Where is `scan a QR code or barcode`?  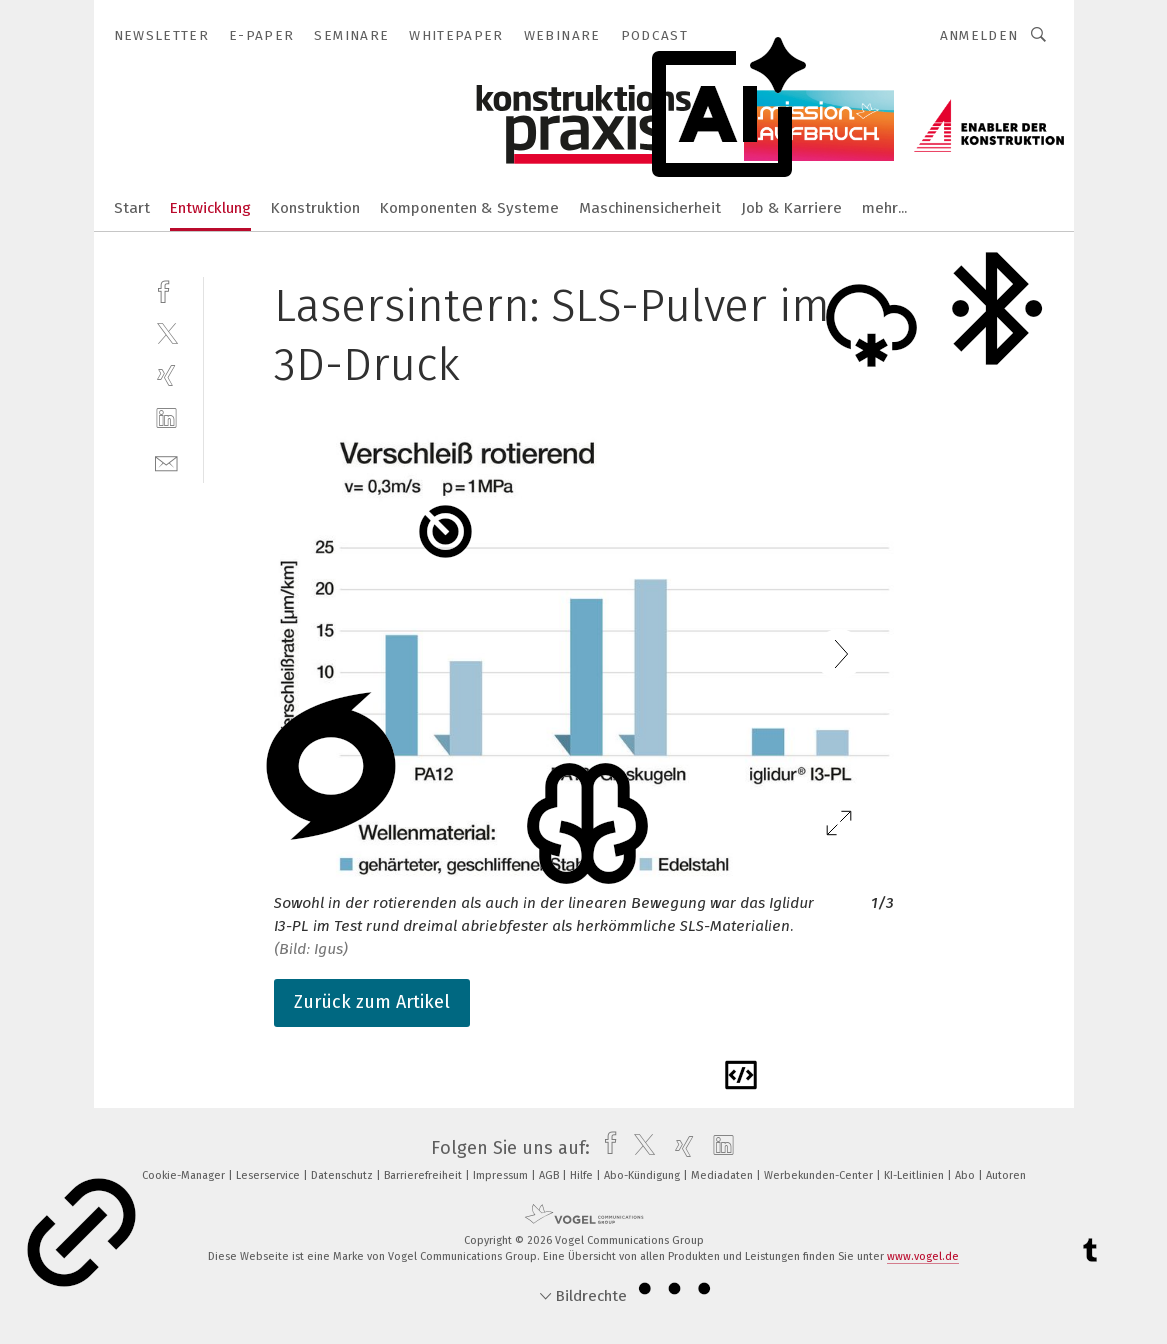 scan a QR code or barcode is located at coordinates (445, 531).